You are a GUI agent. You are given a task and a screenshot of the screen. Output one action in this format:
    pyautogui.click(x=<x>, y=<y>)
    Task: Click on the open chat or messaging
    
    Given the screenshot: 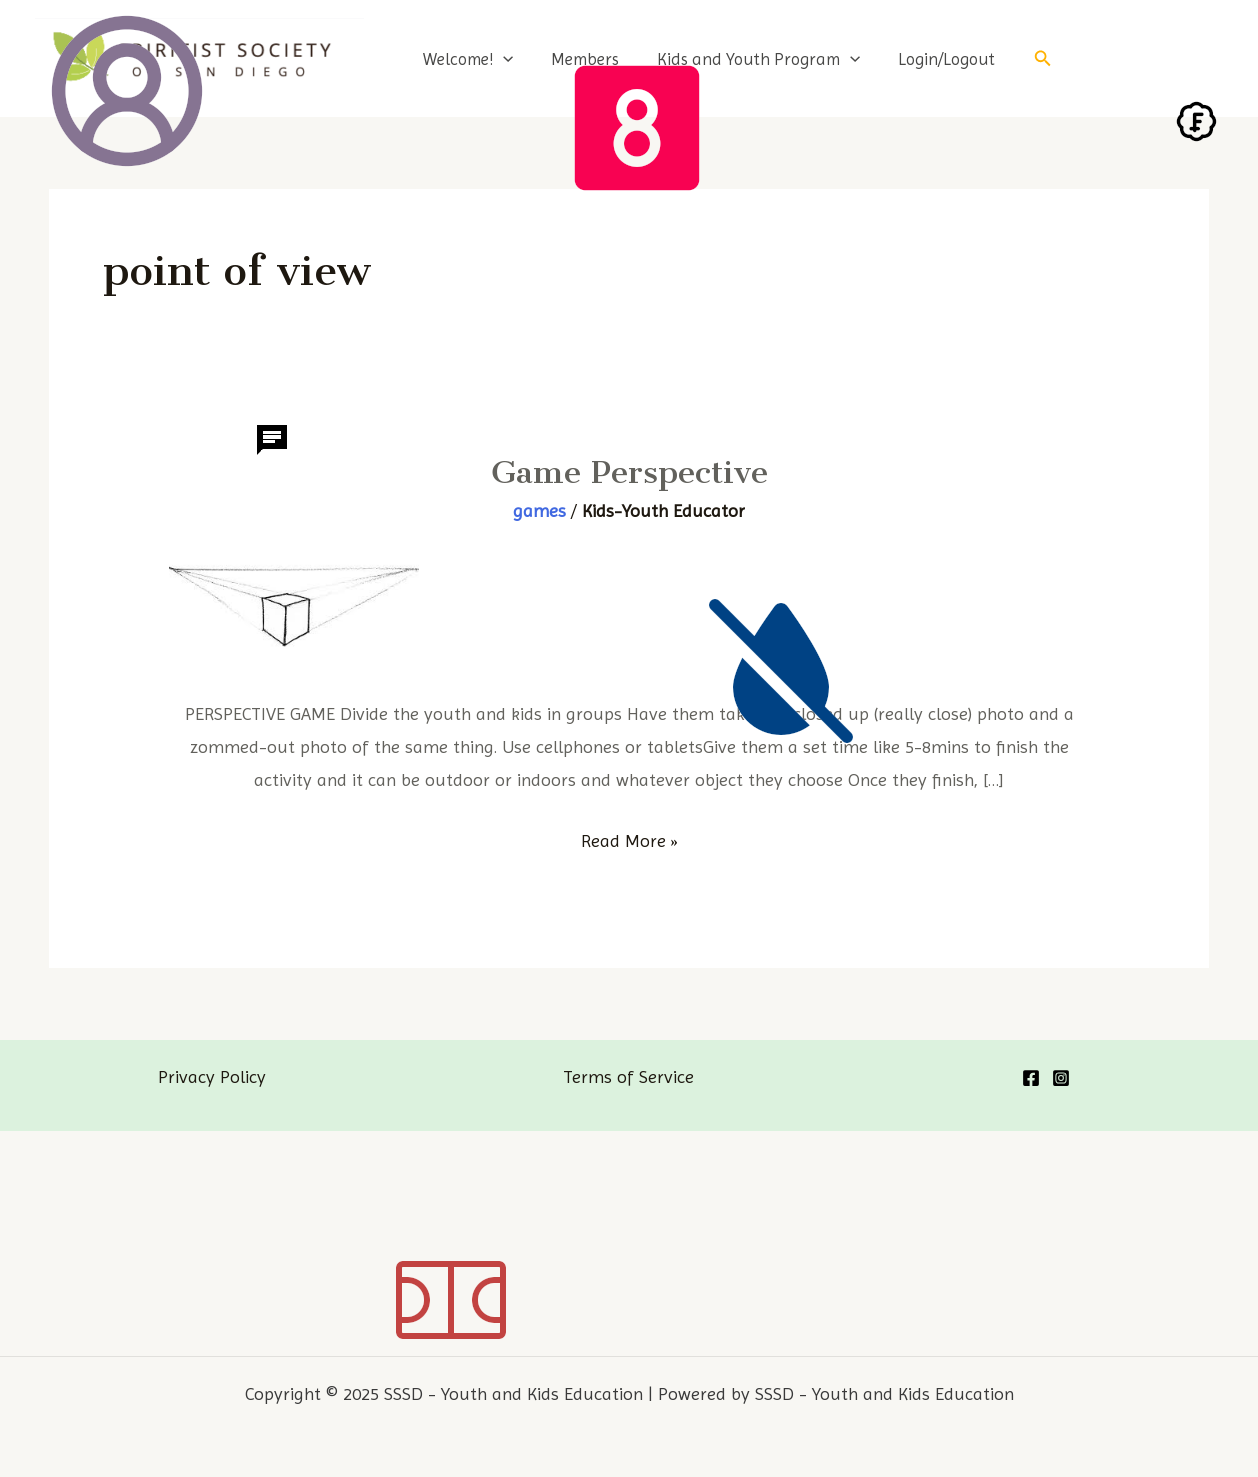 What is the action you would take?
    pyautogui.click(x=272, y=440)
    